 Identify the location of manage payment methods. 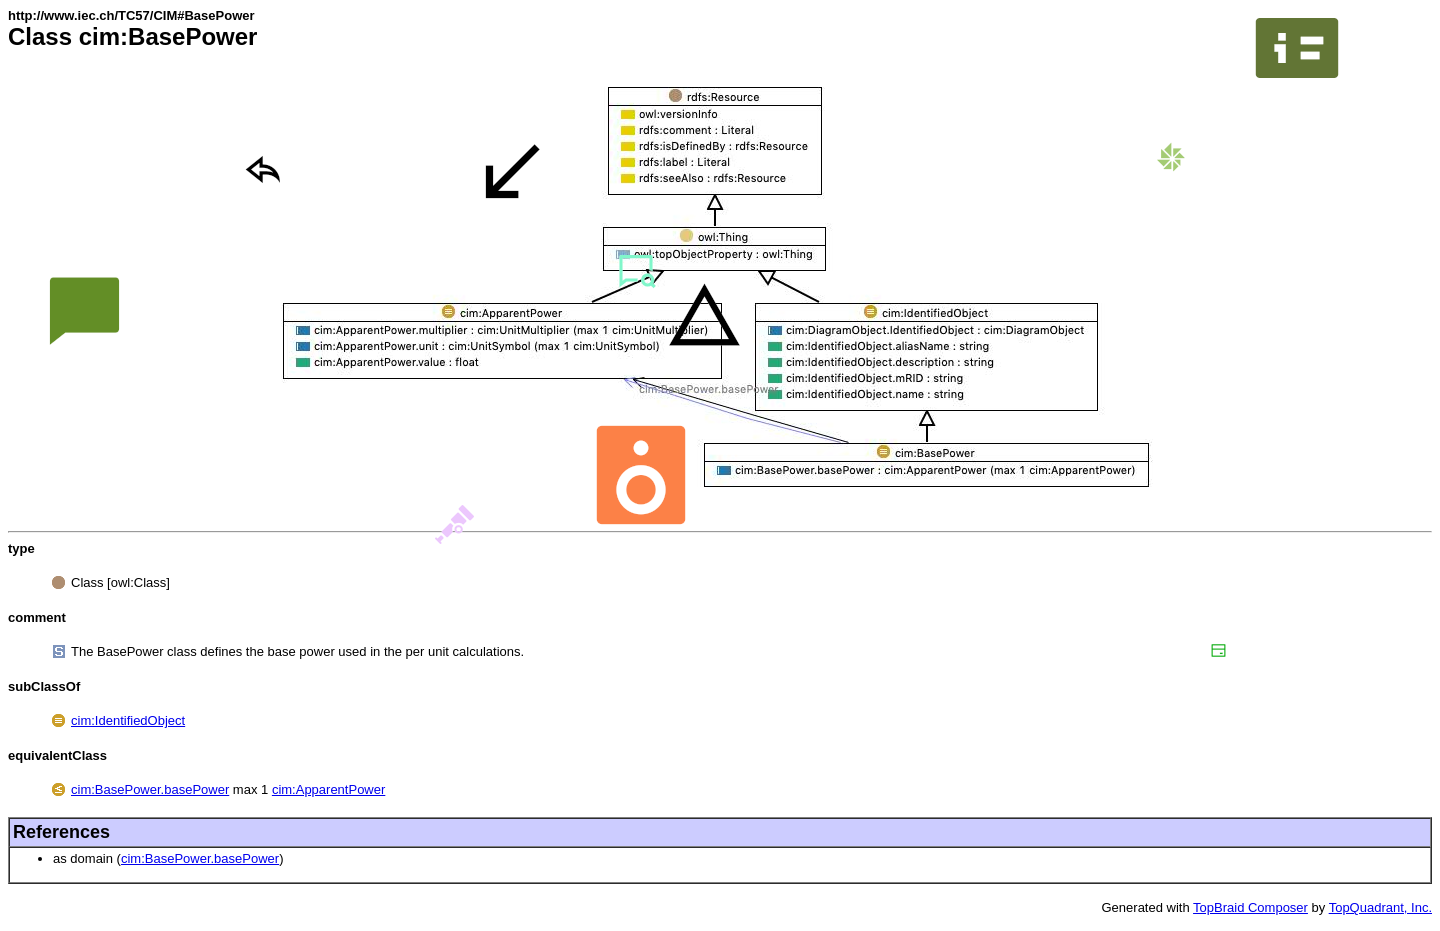
(1218, 650).